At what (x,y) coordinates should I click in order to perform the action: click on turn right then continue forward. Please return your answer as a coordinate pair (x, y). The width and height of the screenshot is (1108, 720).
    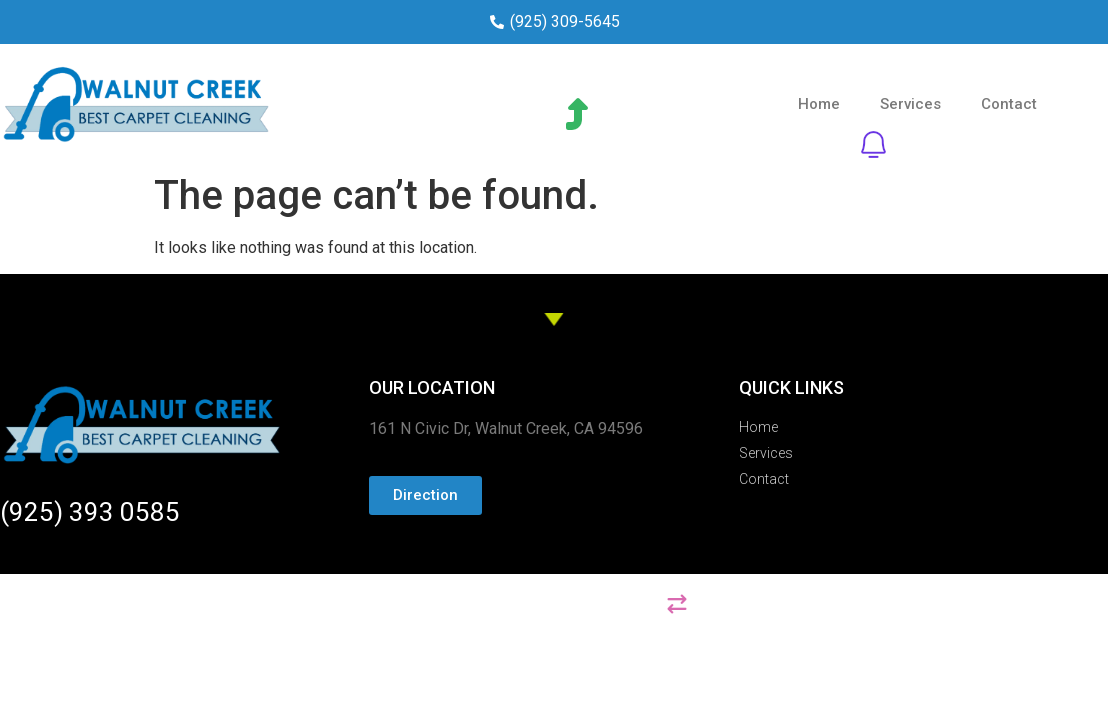
    Looking at the image, I should click on (578, 114).